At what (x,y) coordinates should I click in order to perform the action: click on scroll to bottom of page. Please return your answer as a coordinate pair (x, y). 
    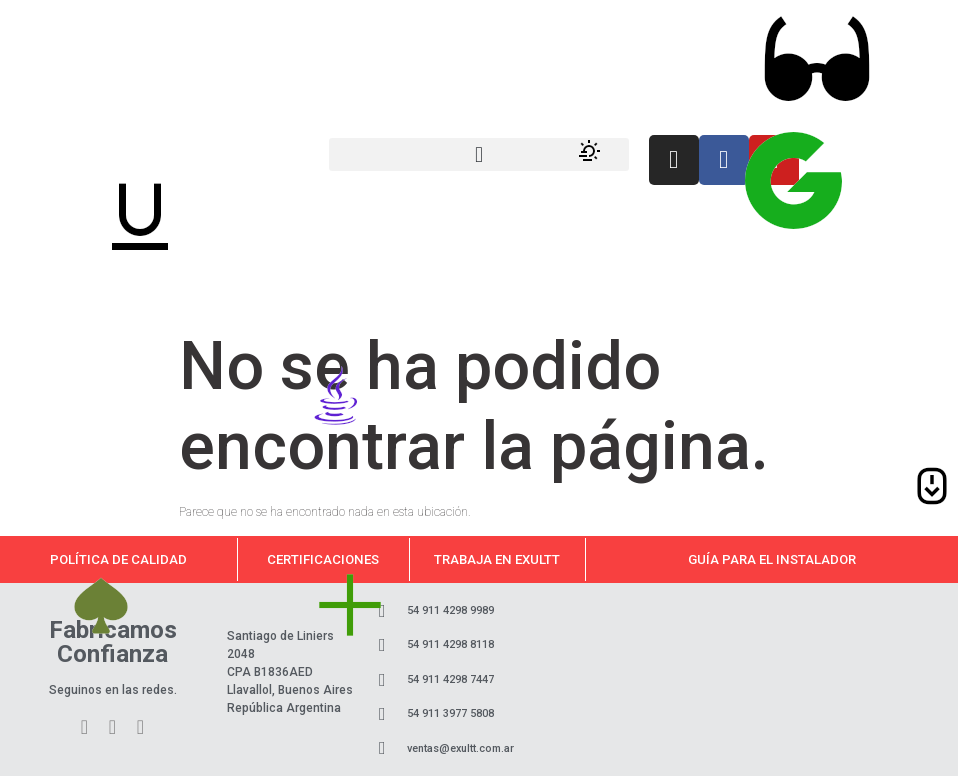
    Looking at the image, I should click on (932, 486).